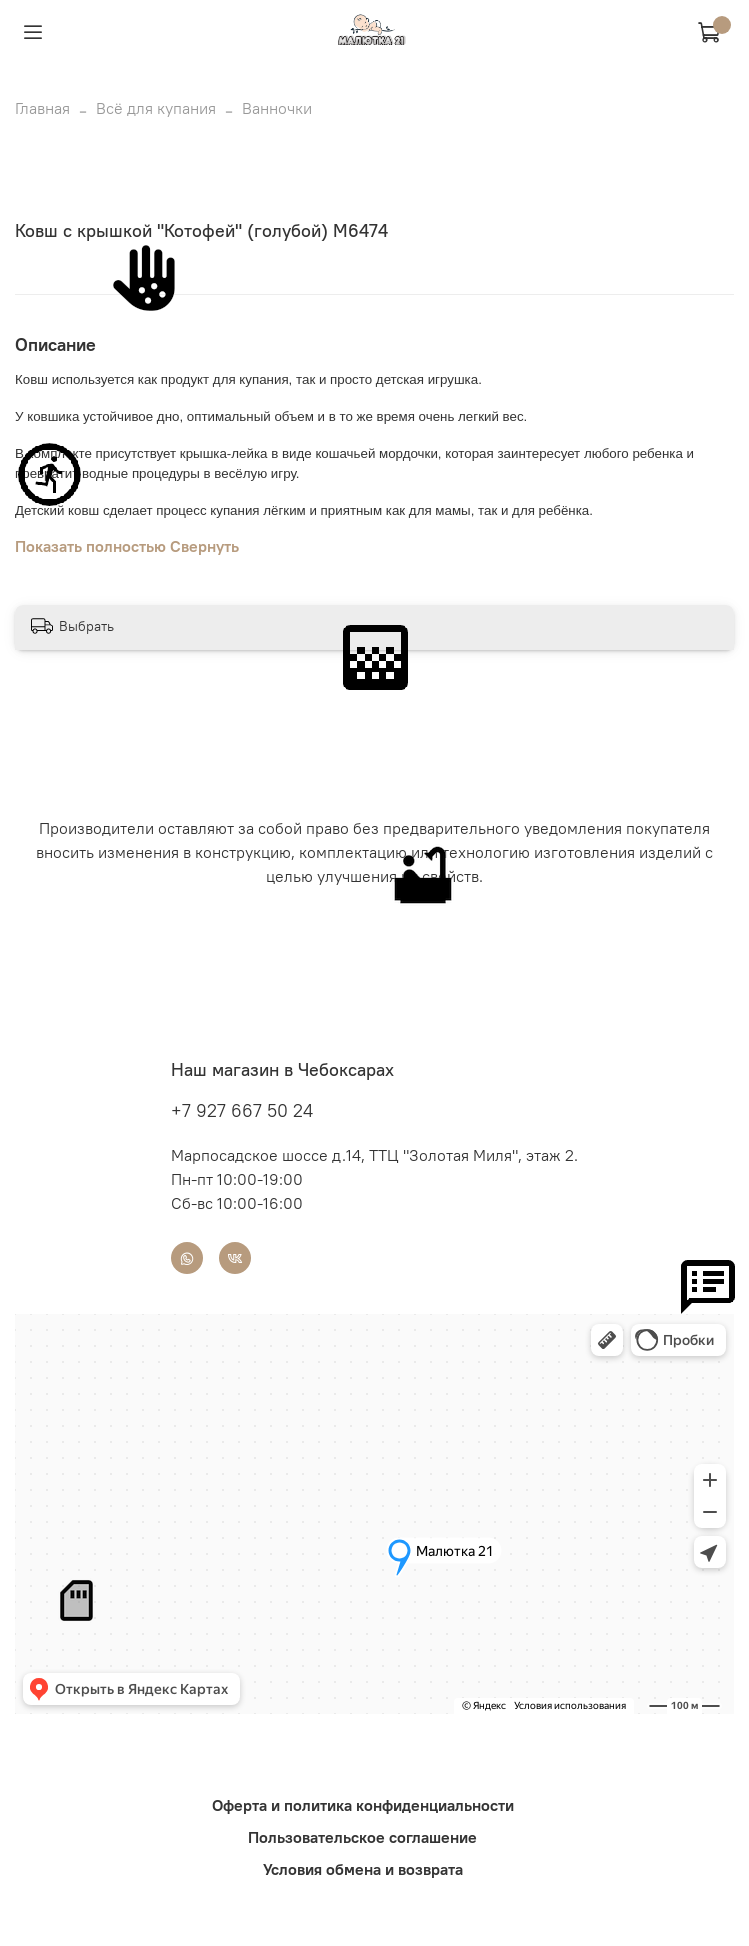 This screenshot has height=1946, width=749. I want to click on indicates bathroom amenities available, so click(423, 875).